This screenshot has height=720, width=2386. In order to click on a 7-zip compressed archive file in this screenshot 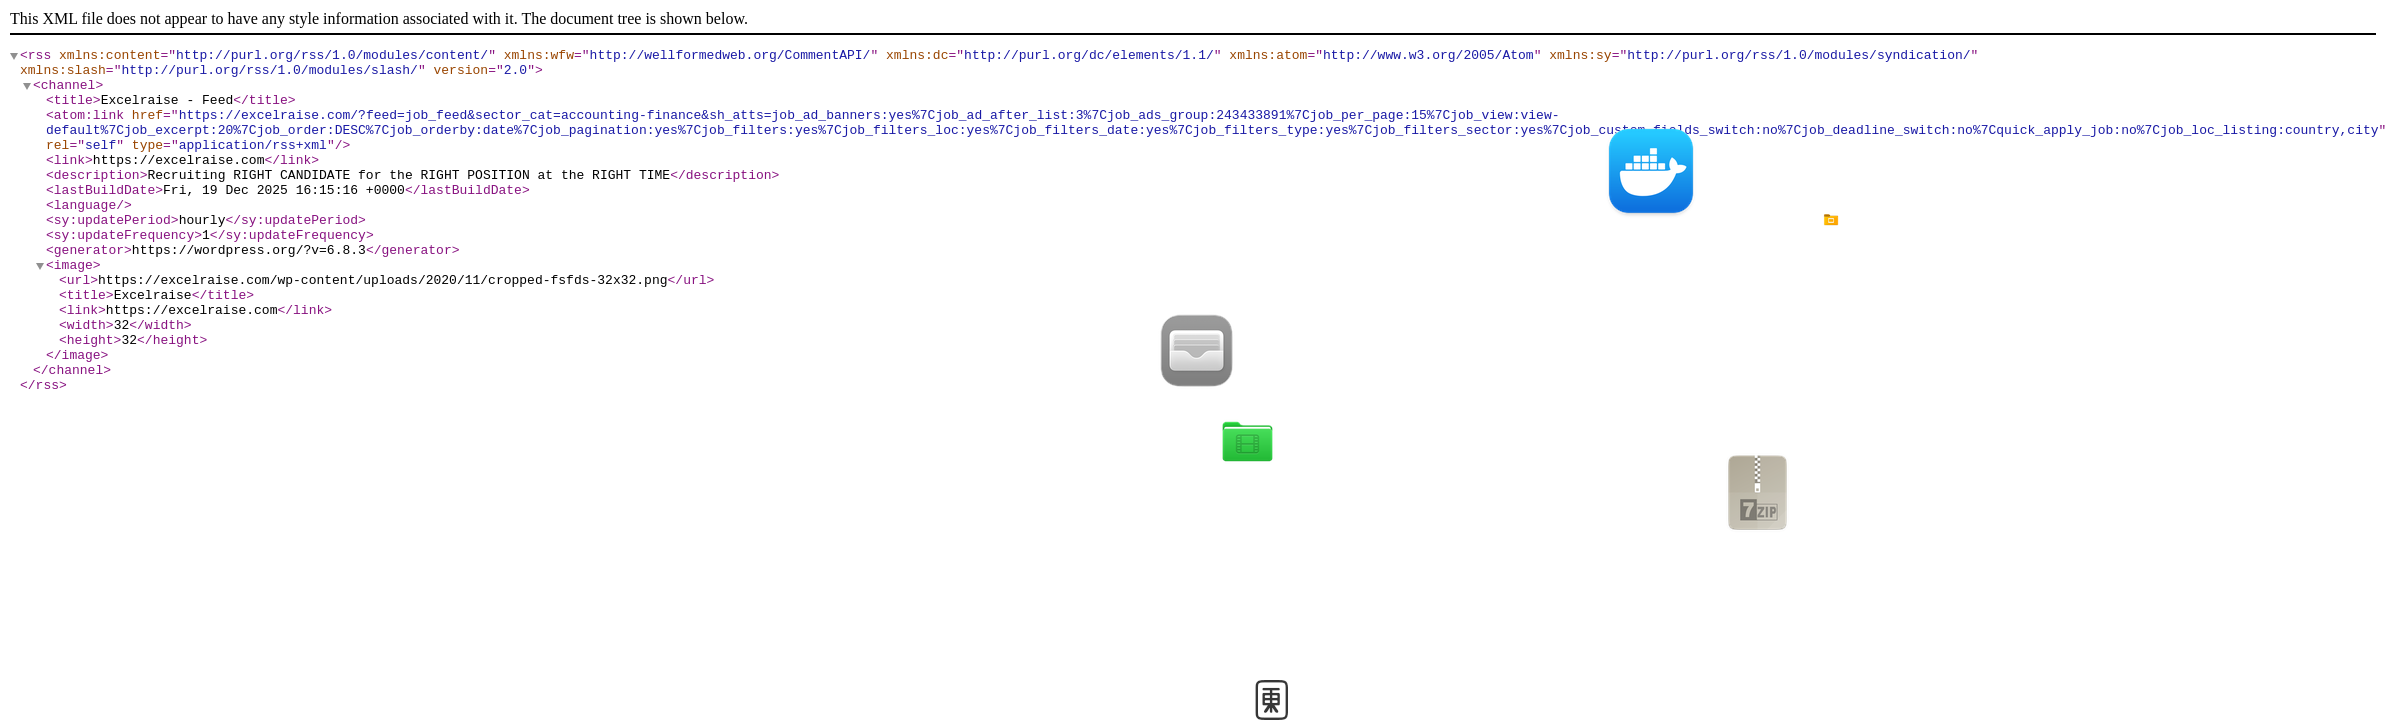, I will do `click(1757, 492)`.